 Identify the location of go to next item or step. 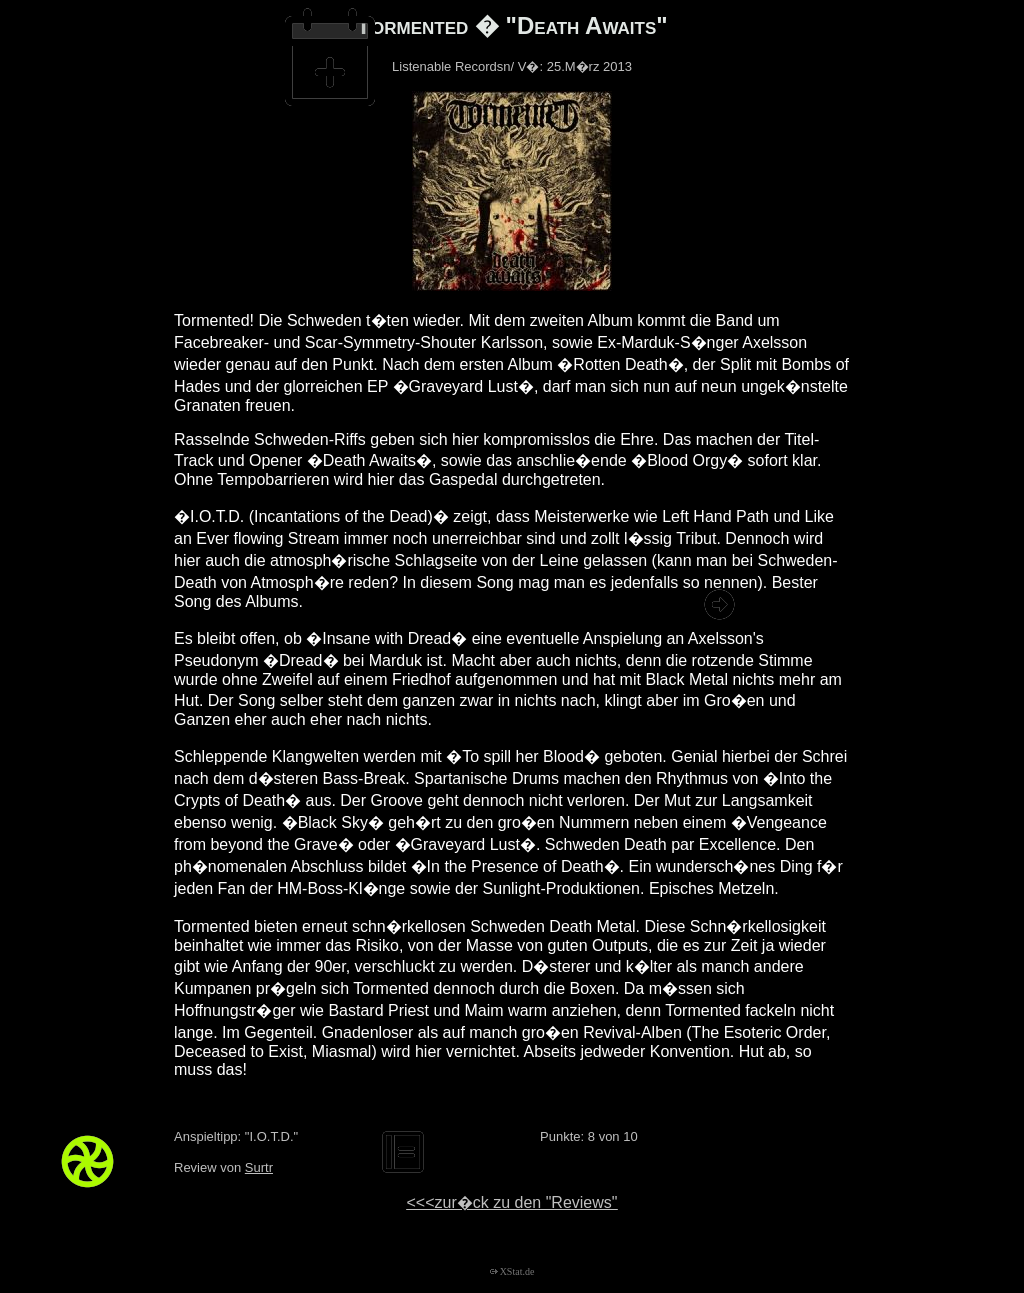
(719, 604).